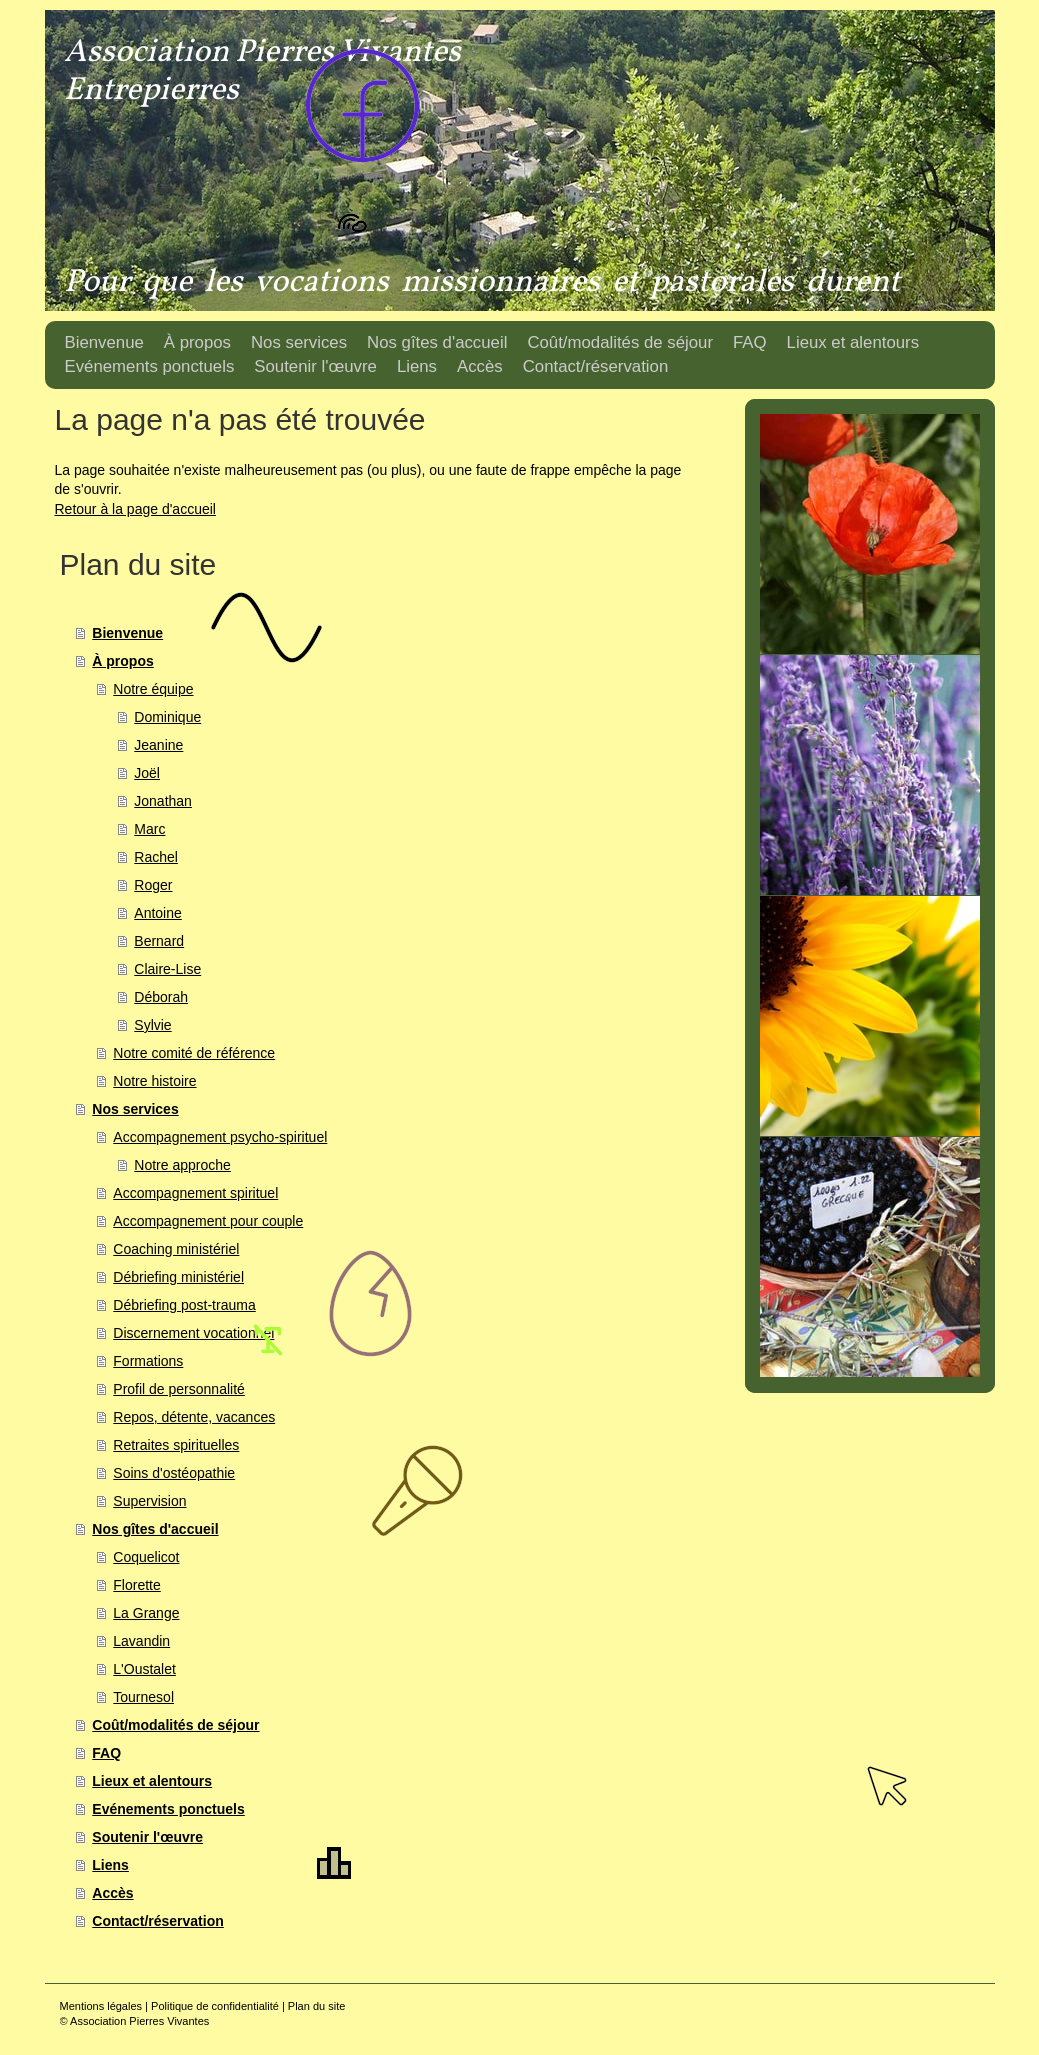 The width and height of the screenshot is (1039, 2055). Describe the element at coordinates (268, 1340) in the screenshot. I see `disable text formatting` at that location.